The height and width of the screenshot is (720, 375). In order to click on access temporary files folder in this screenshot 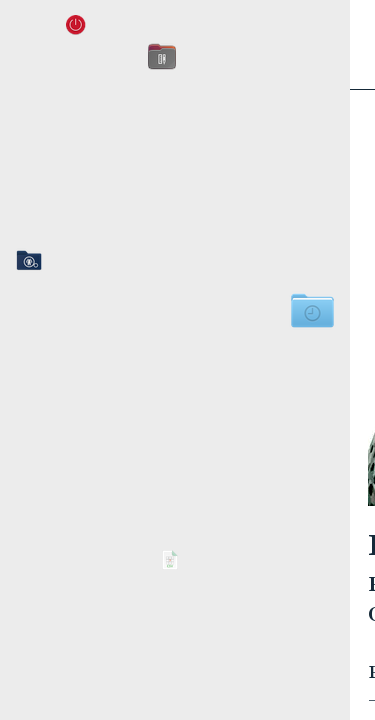, I will do `click(312, 310)`.